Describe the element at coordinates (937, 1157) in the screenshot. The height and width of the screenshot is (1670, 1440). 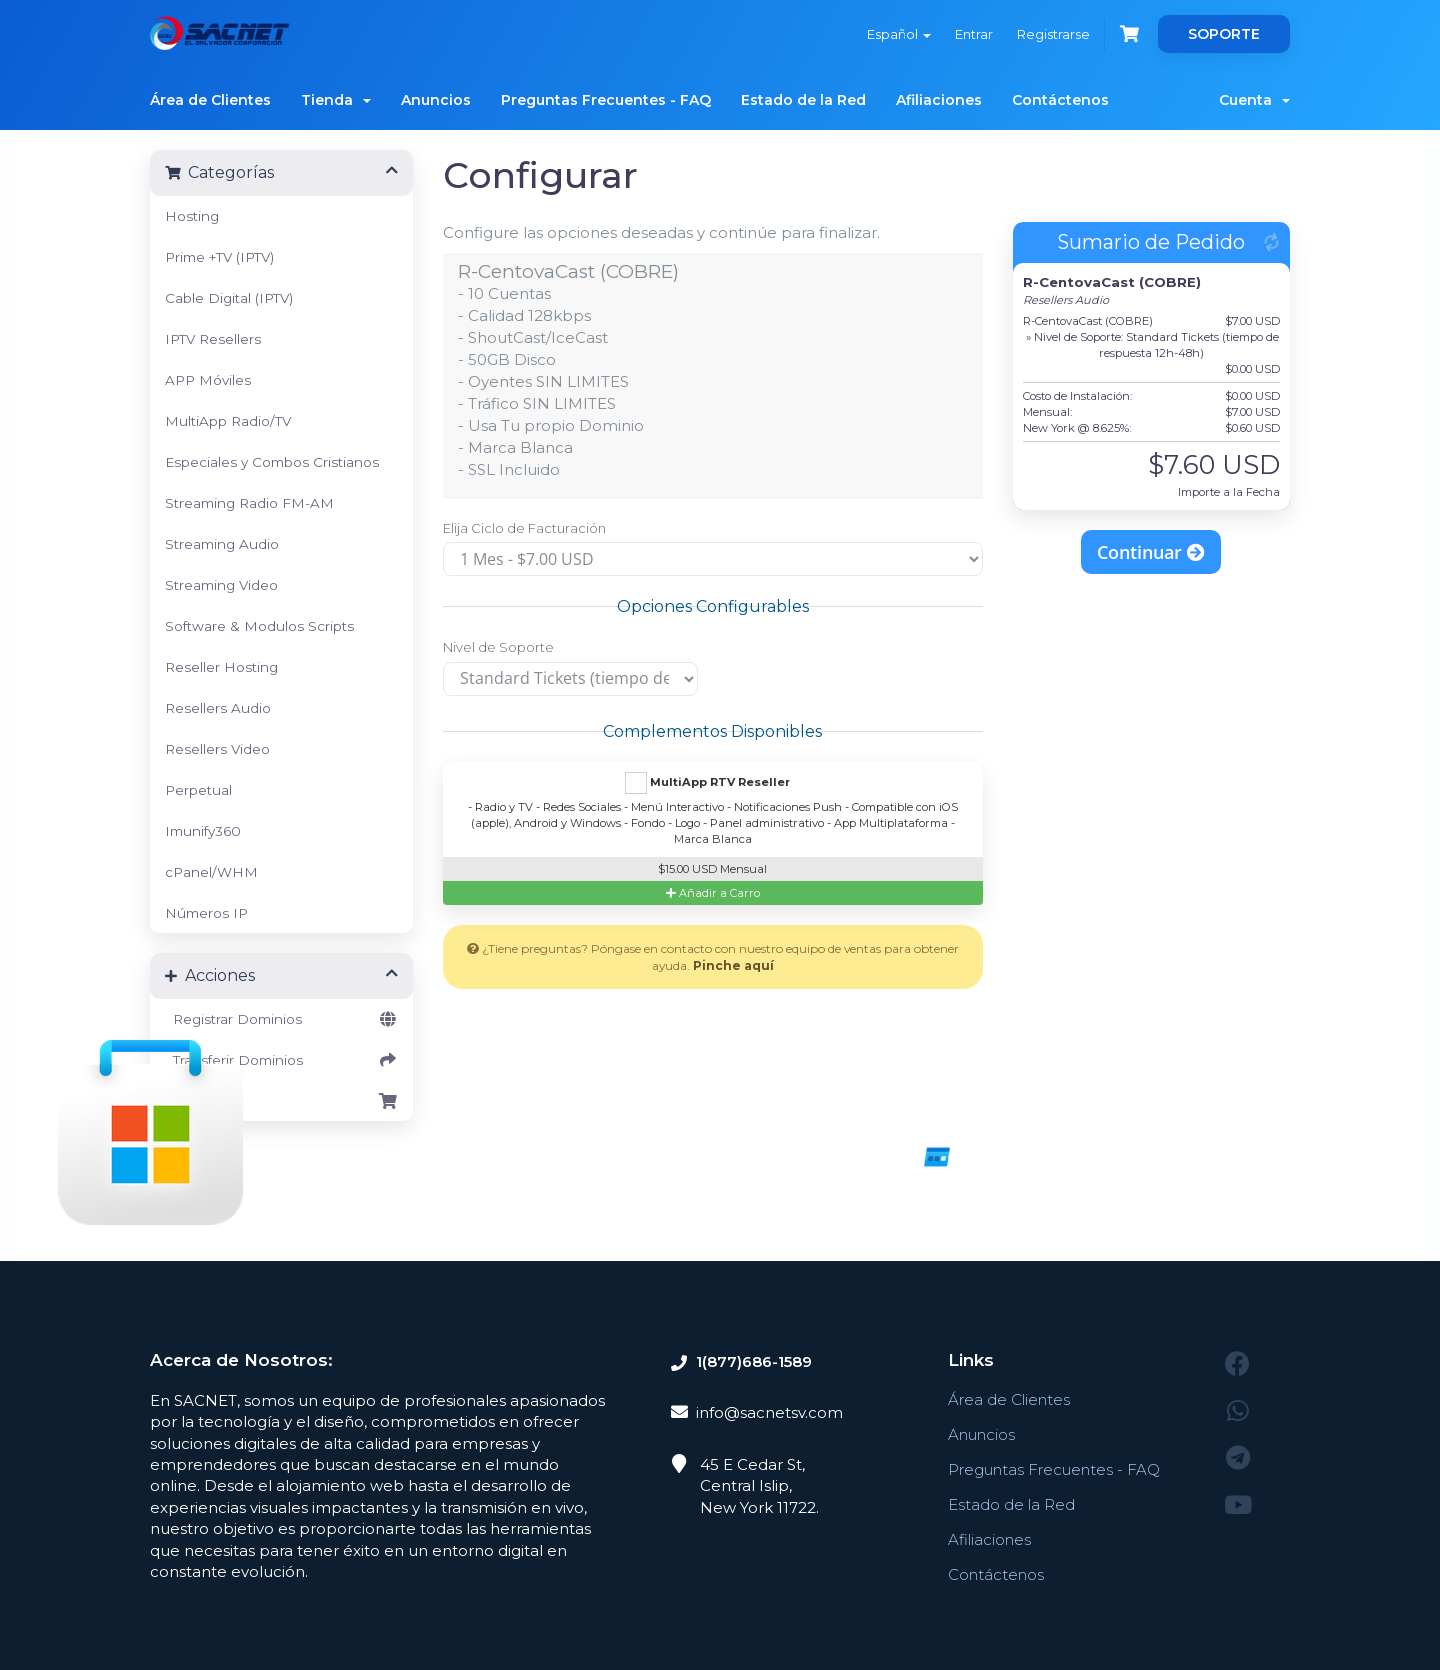
I see `launch autoruns system utility` at that location.